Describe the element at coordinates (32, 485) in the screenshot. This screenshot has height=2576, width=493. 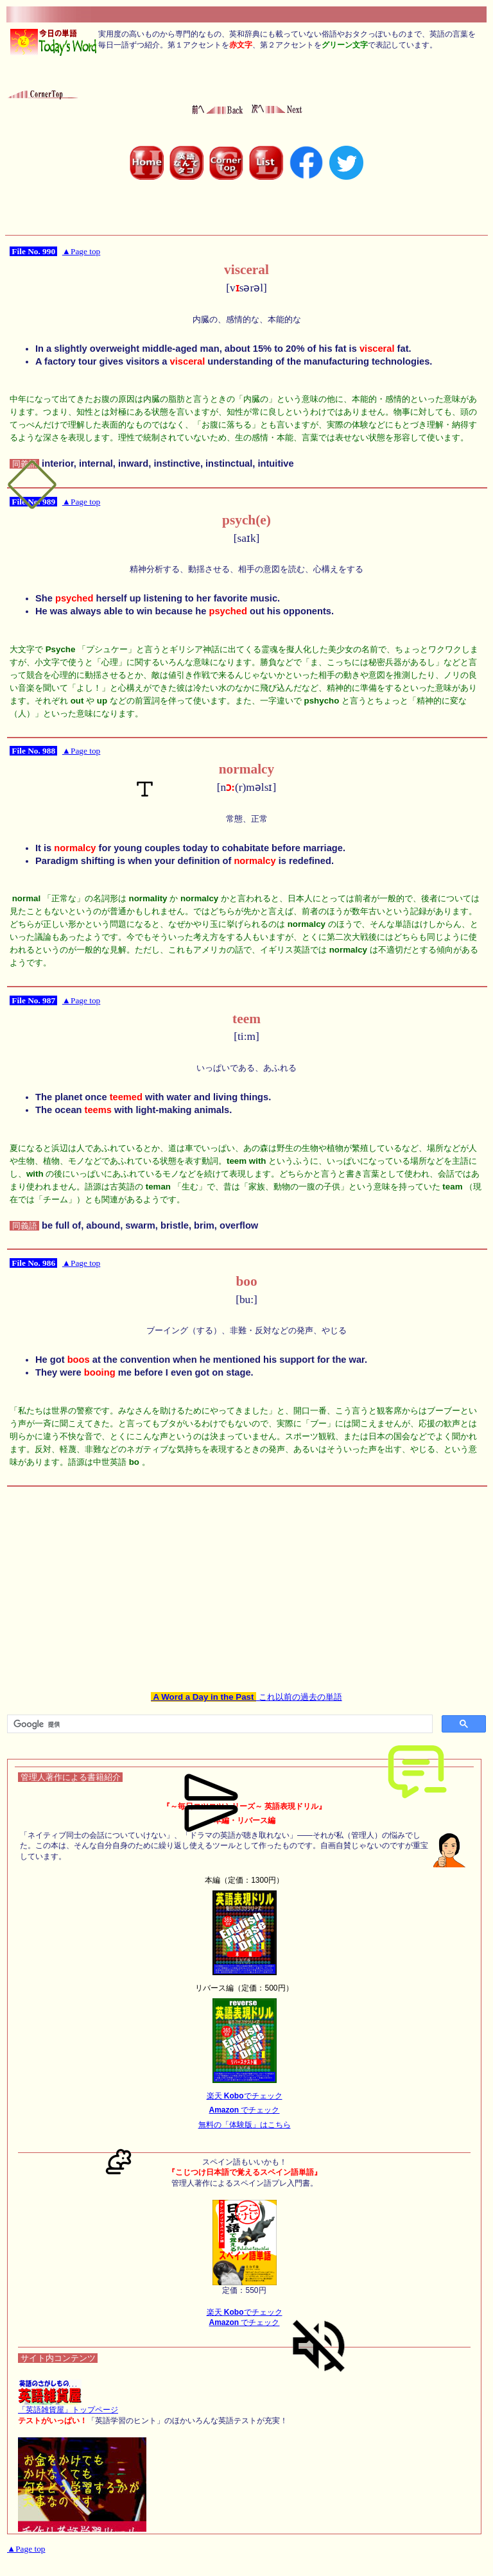
I see `indicates premium or valuable content` at that location.